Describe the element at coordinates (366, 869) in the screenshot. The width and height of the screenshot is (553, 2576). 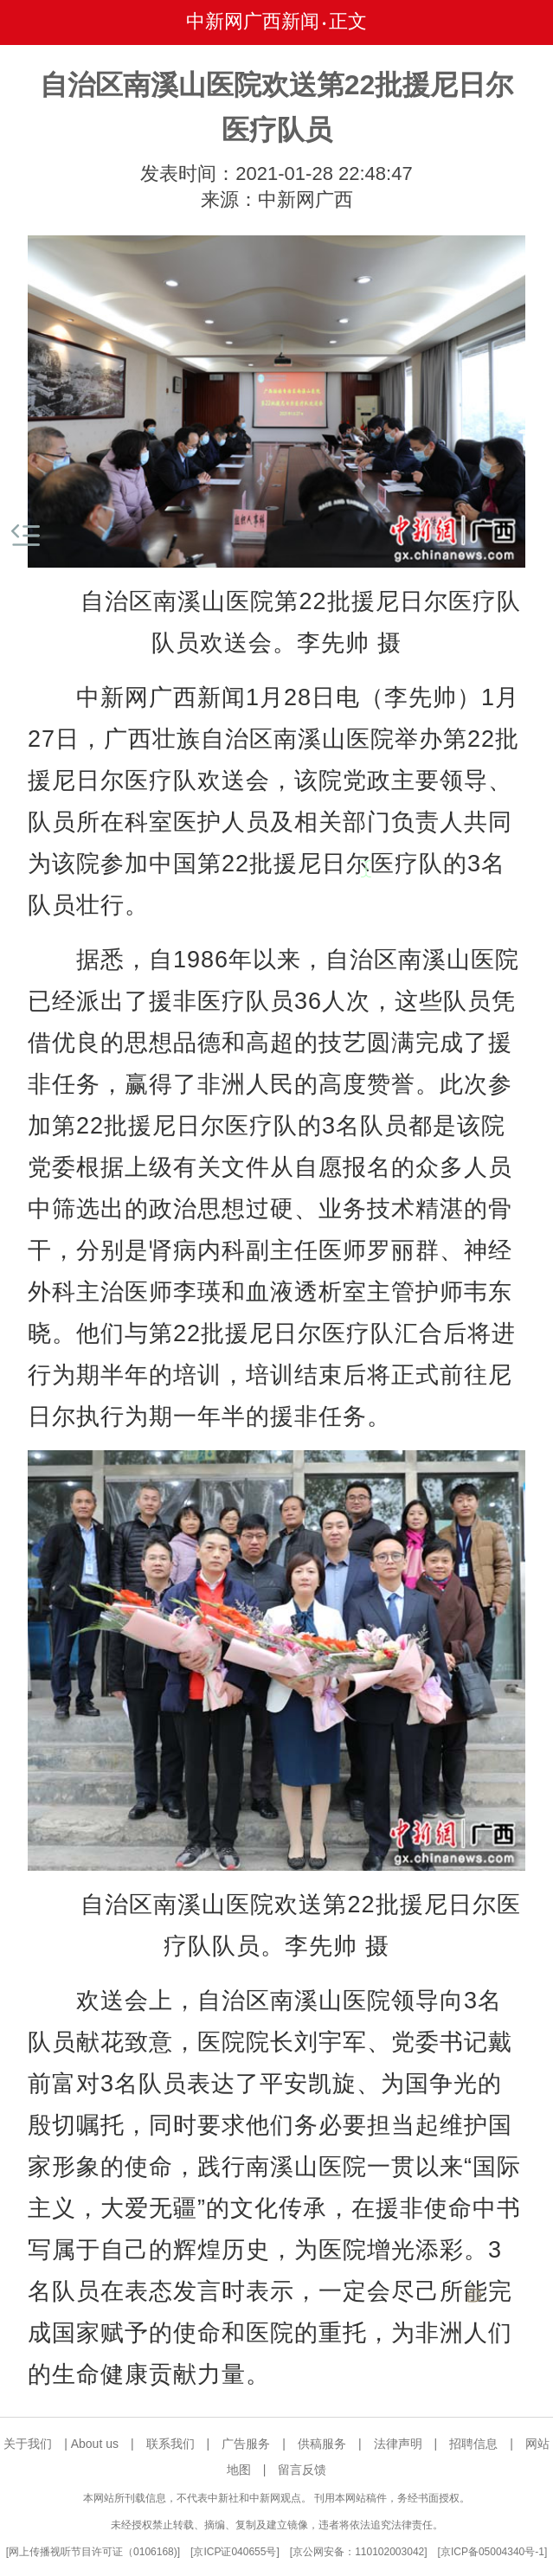
I see `text input field is active` at that location.